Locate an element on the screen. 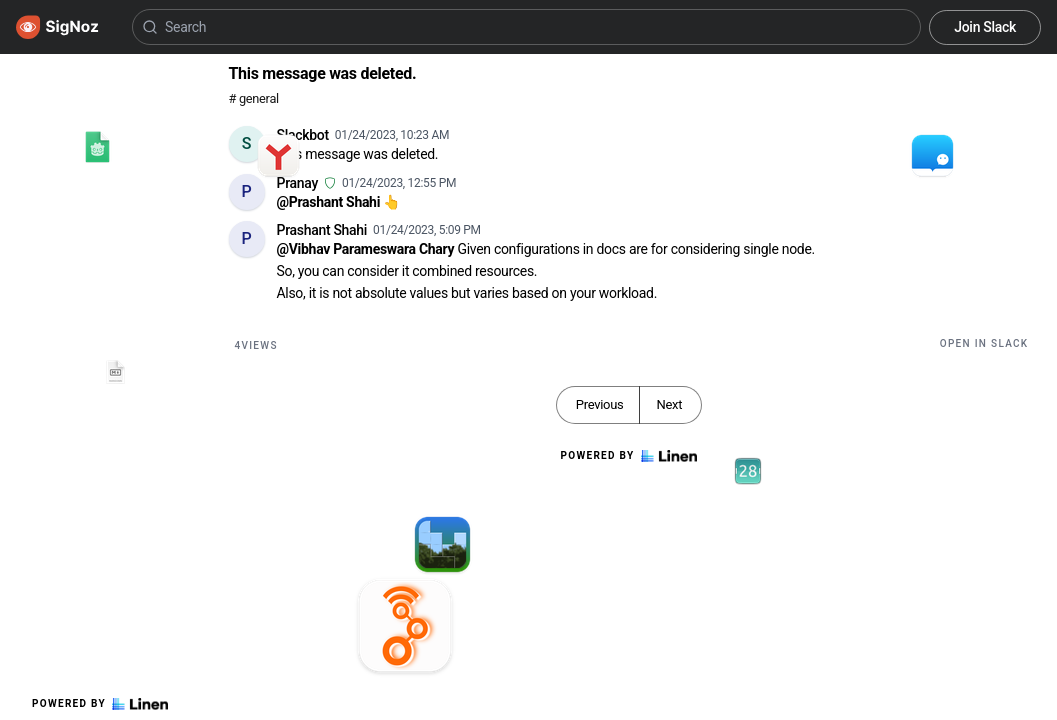 Image resolution: width=1057 pixels, height=720 pixels. open tetzle jigsaw puzzle game is located at coordinates (442, 544).